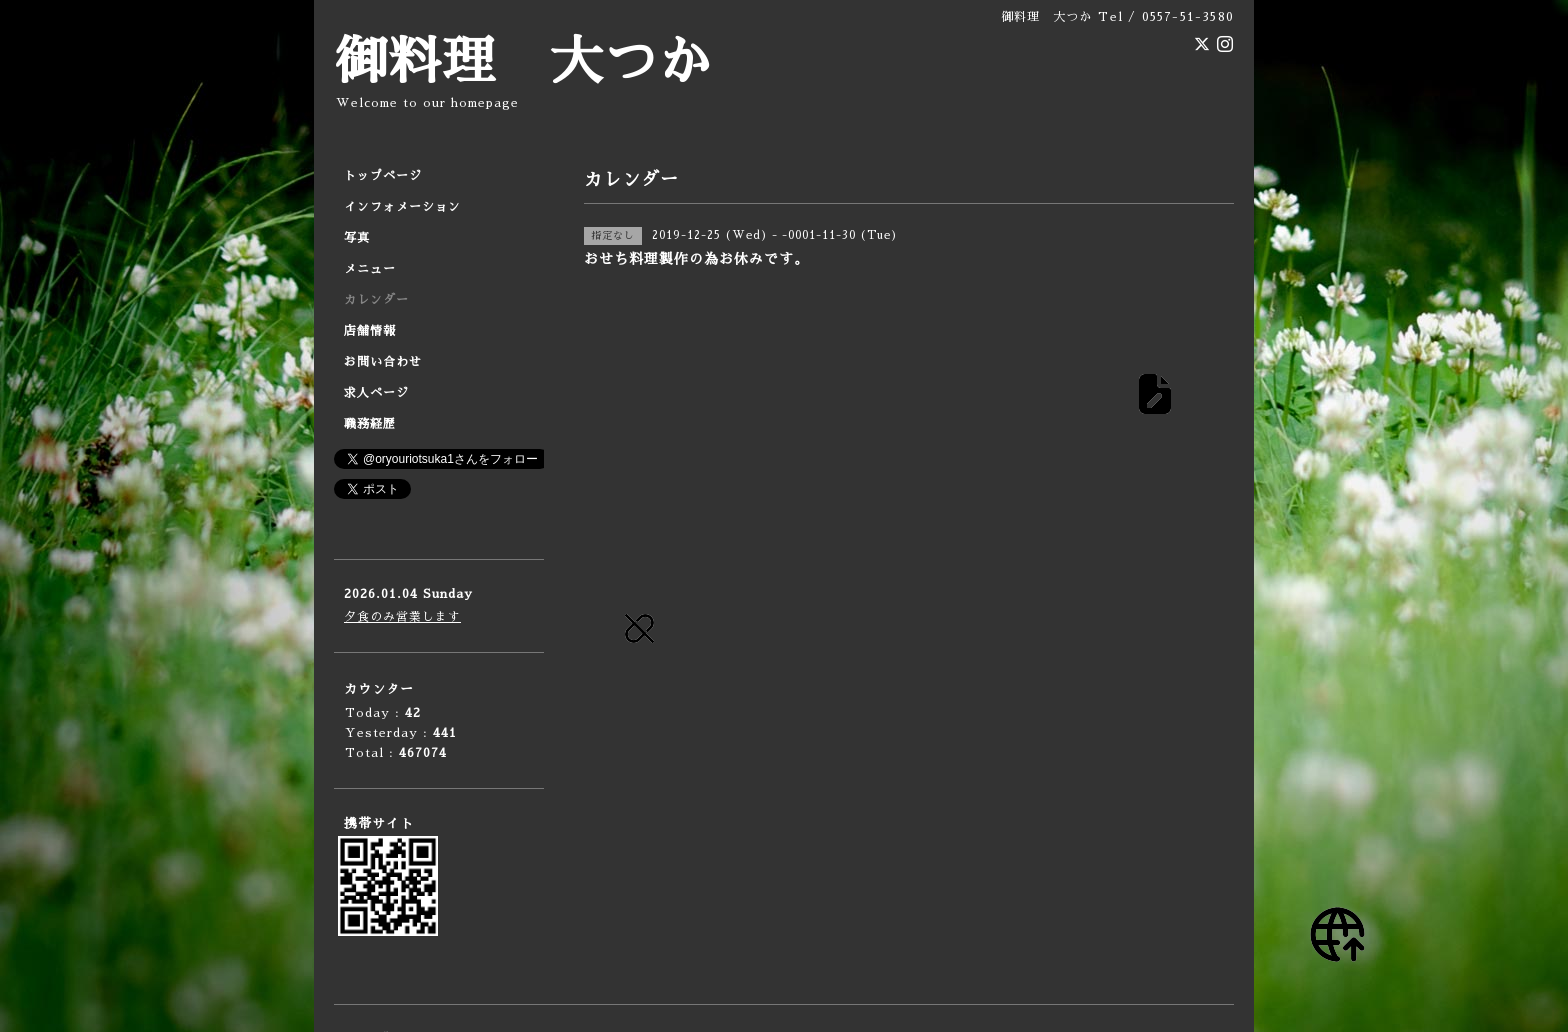 Image resolution: width=1568 pixels, height=1032 pixels. What do you see at coordinates (1337, 934) in the screenshot?
I see `upload content to the web` at bounding box center [1337, 934].